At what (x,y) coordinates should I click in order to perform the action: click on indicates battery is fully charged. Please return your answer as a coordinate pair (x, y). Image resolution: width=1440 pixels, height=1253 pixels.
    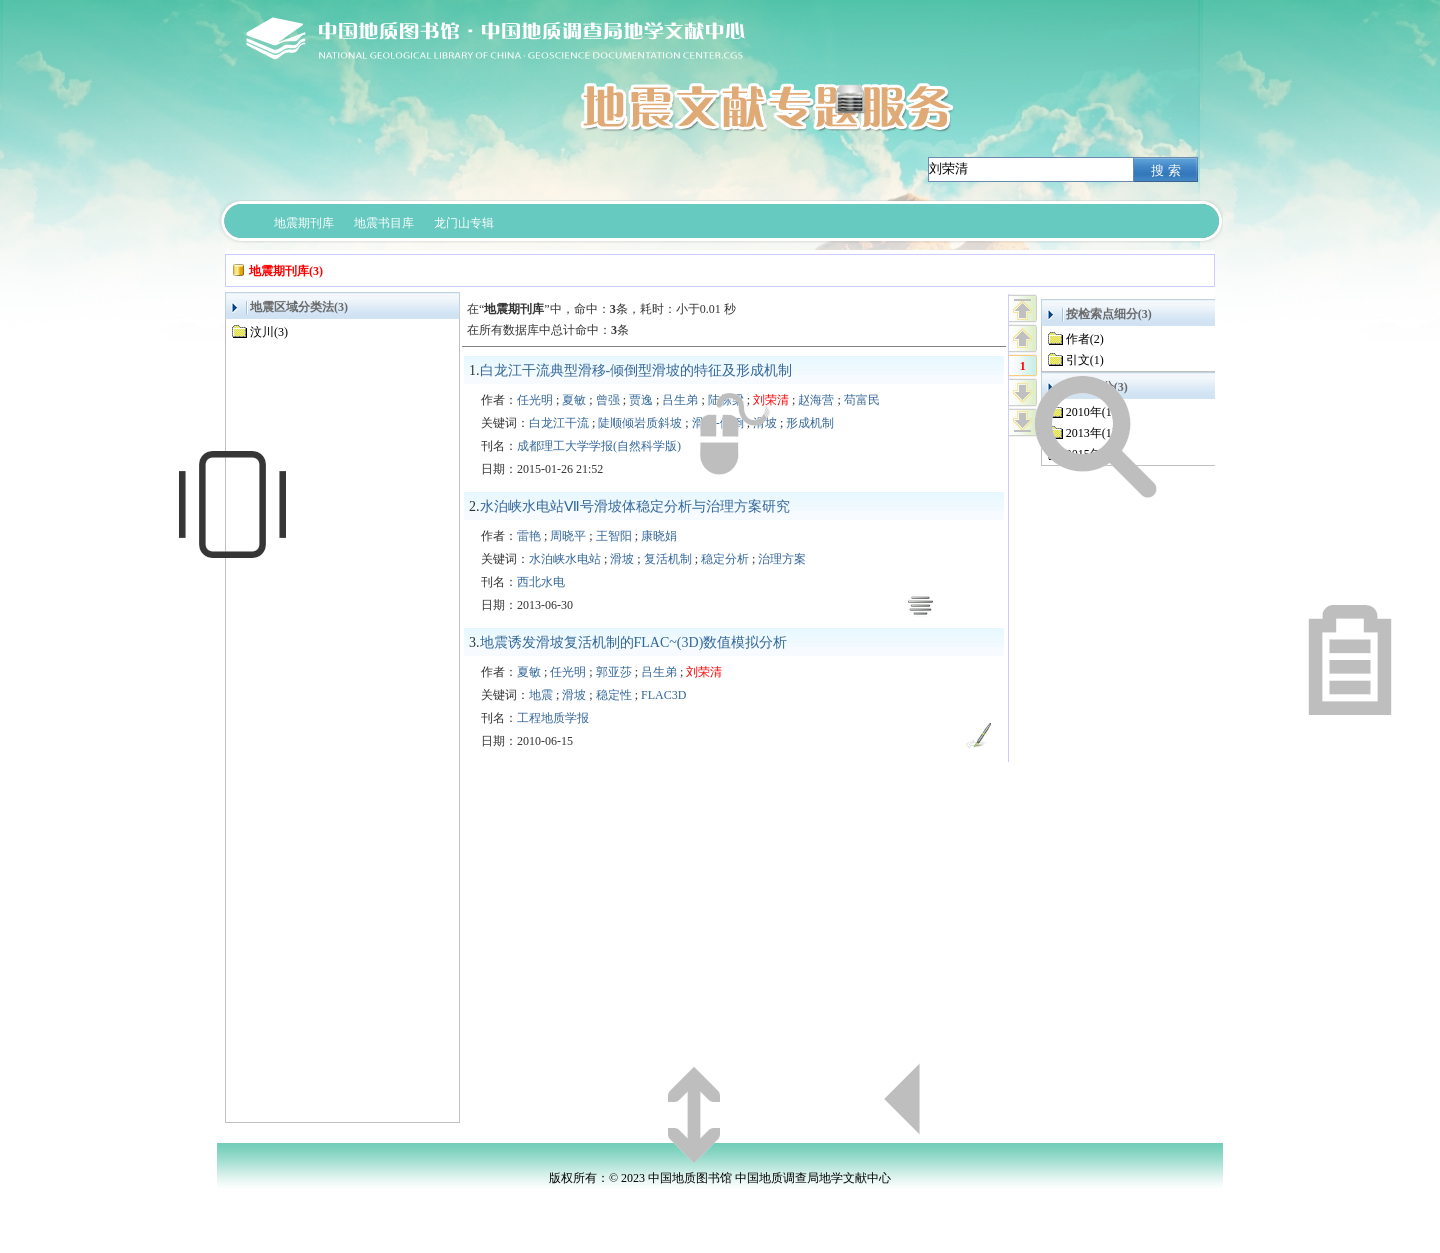
    Looking at the image, I should click on (1350, 660).